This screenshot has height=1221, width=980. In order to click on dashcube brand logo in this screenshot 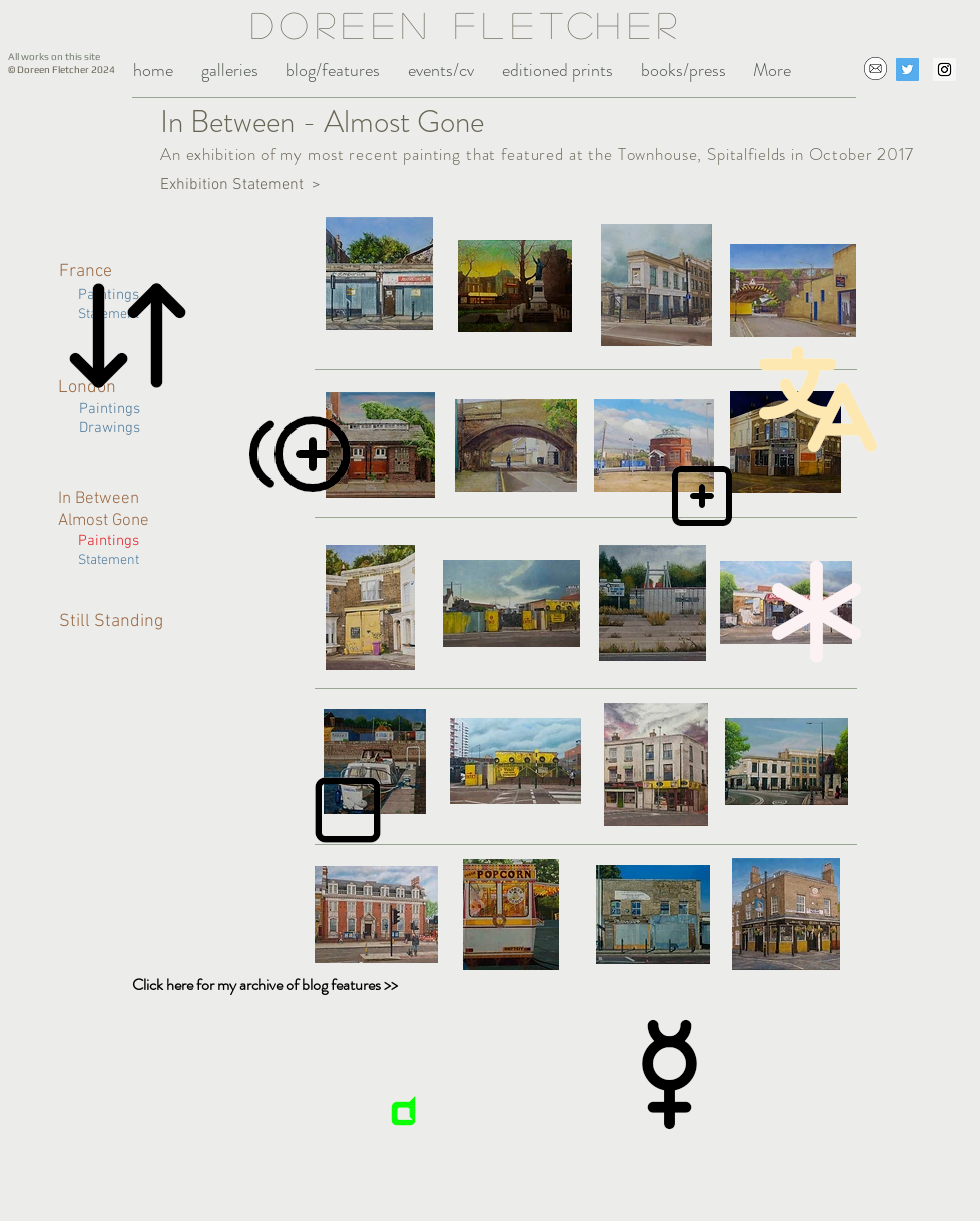, I will do `click(403, 1110)`.